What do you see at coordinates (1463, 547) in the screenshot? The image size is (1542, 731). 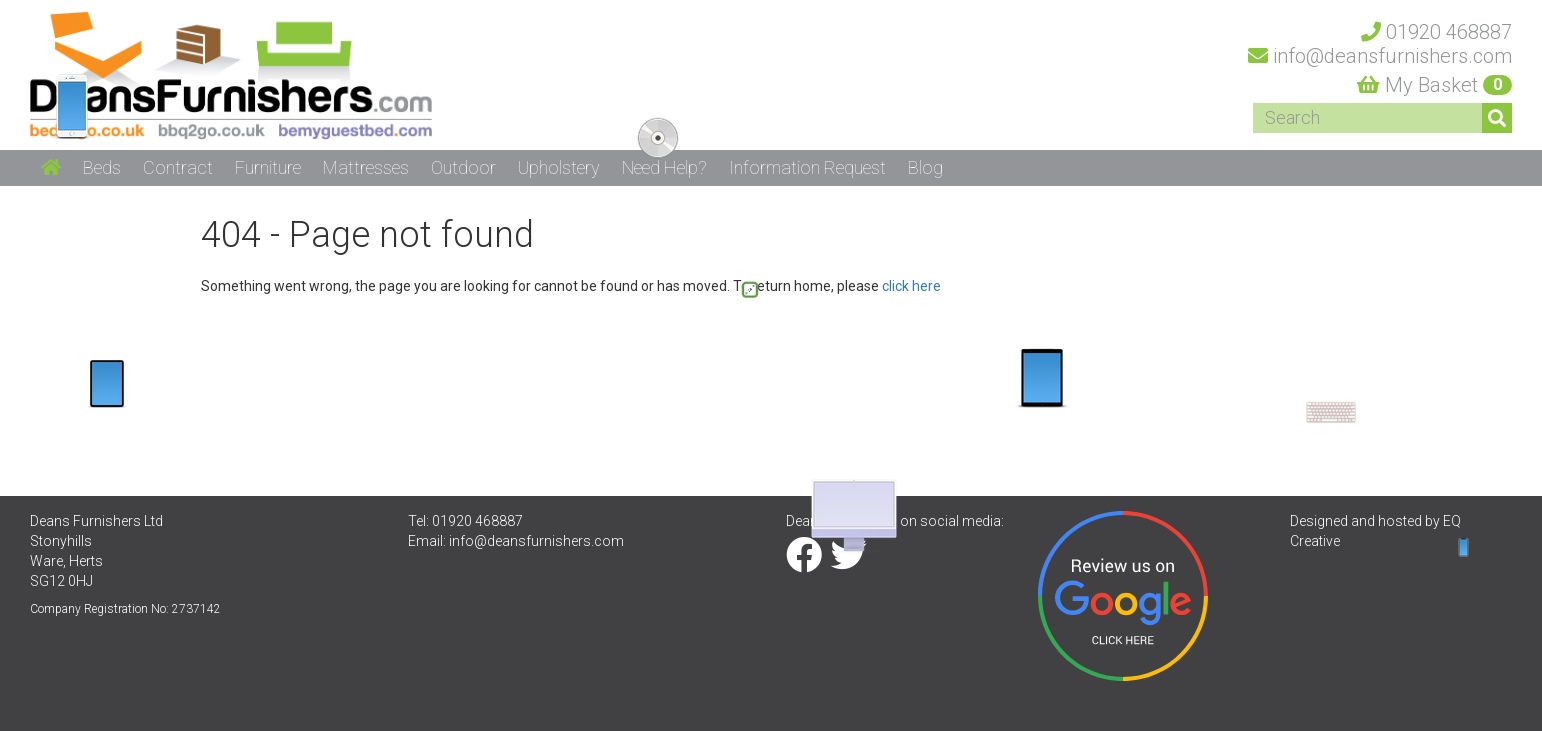 I see `iPhone XR device icon` at bounding box center [1463, 547].